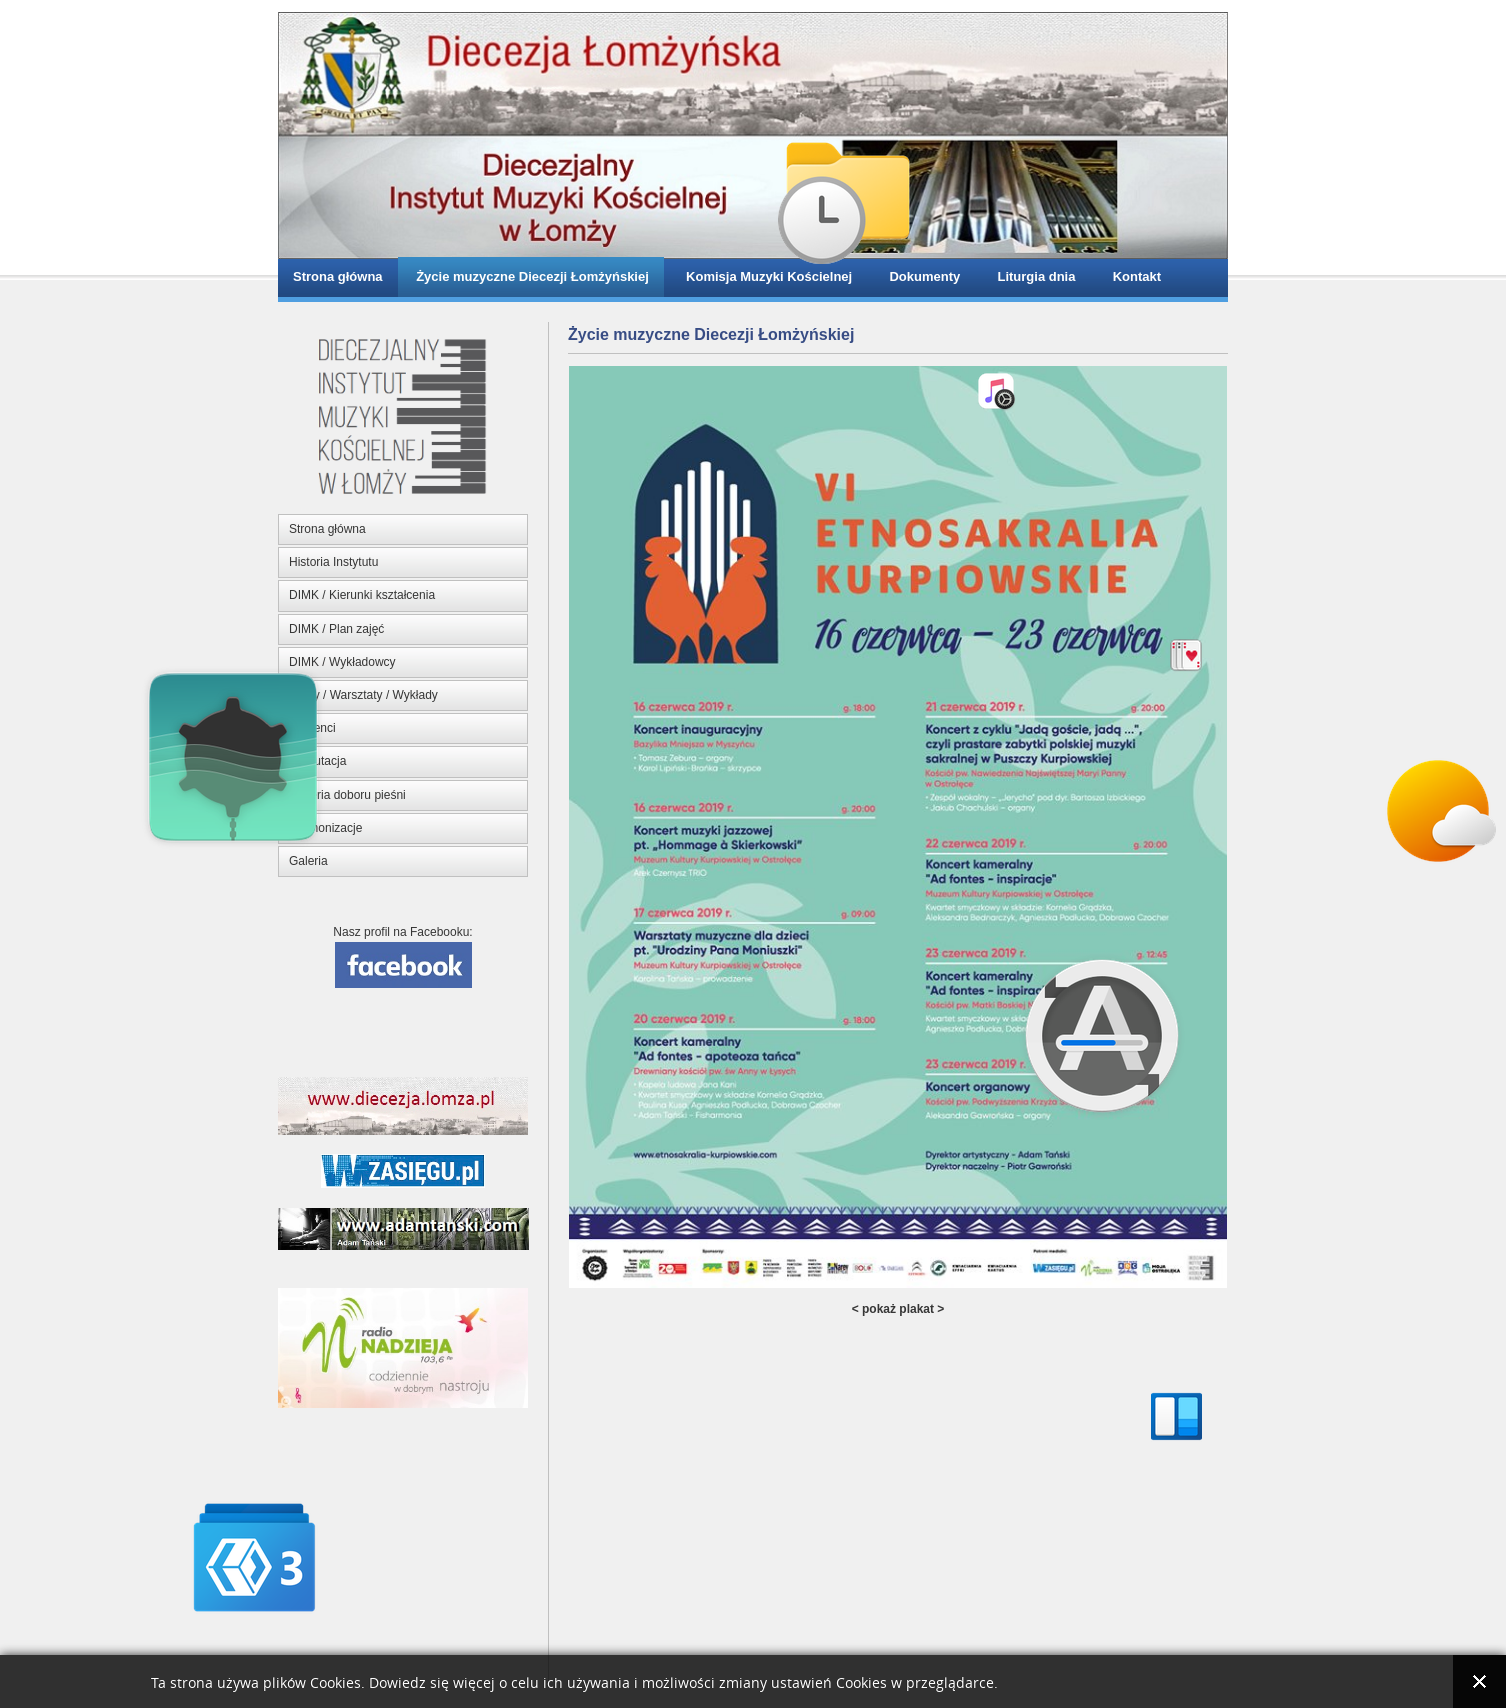  What do you see at coordinates (1176, 1416) in the screenshot?
I see `open the widgets panel` at bounding box center [1176, 1416].